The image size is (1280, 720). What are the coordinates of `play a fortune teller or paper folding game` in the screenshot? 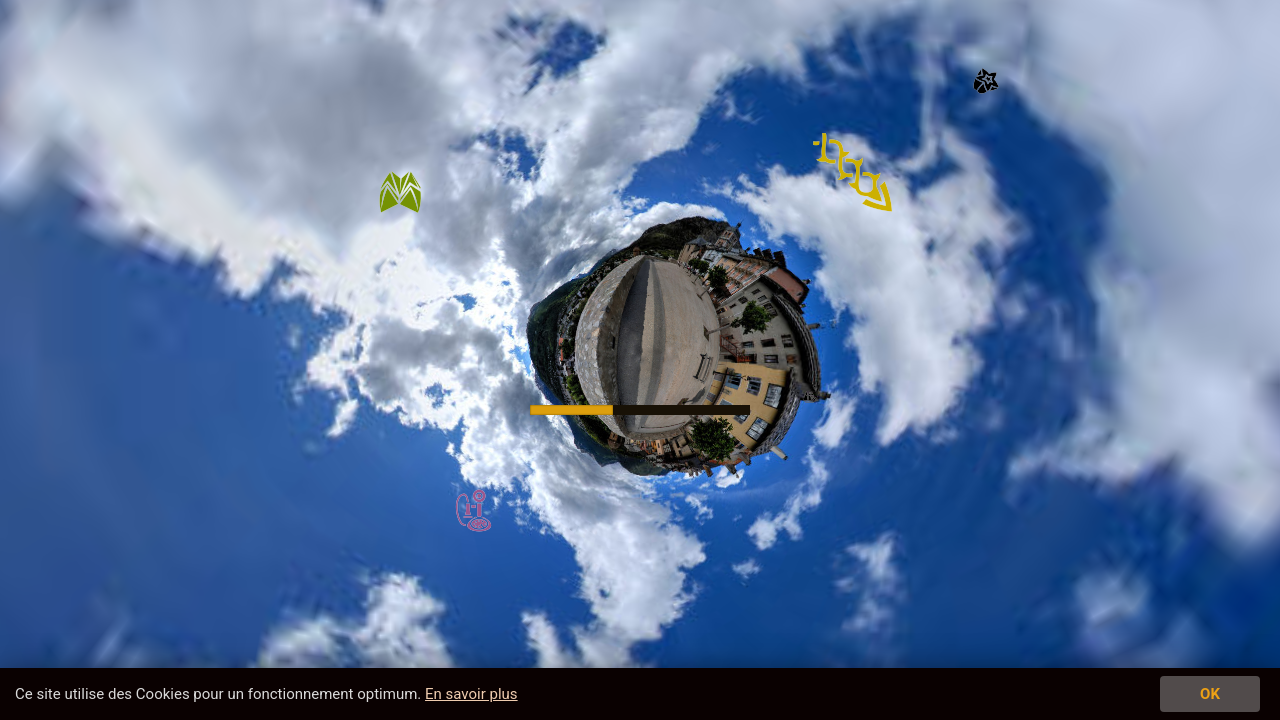 It's located at (400, 192).